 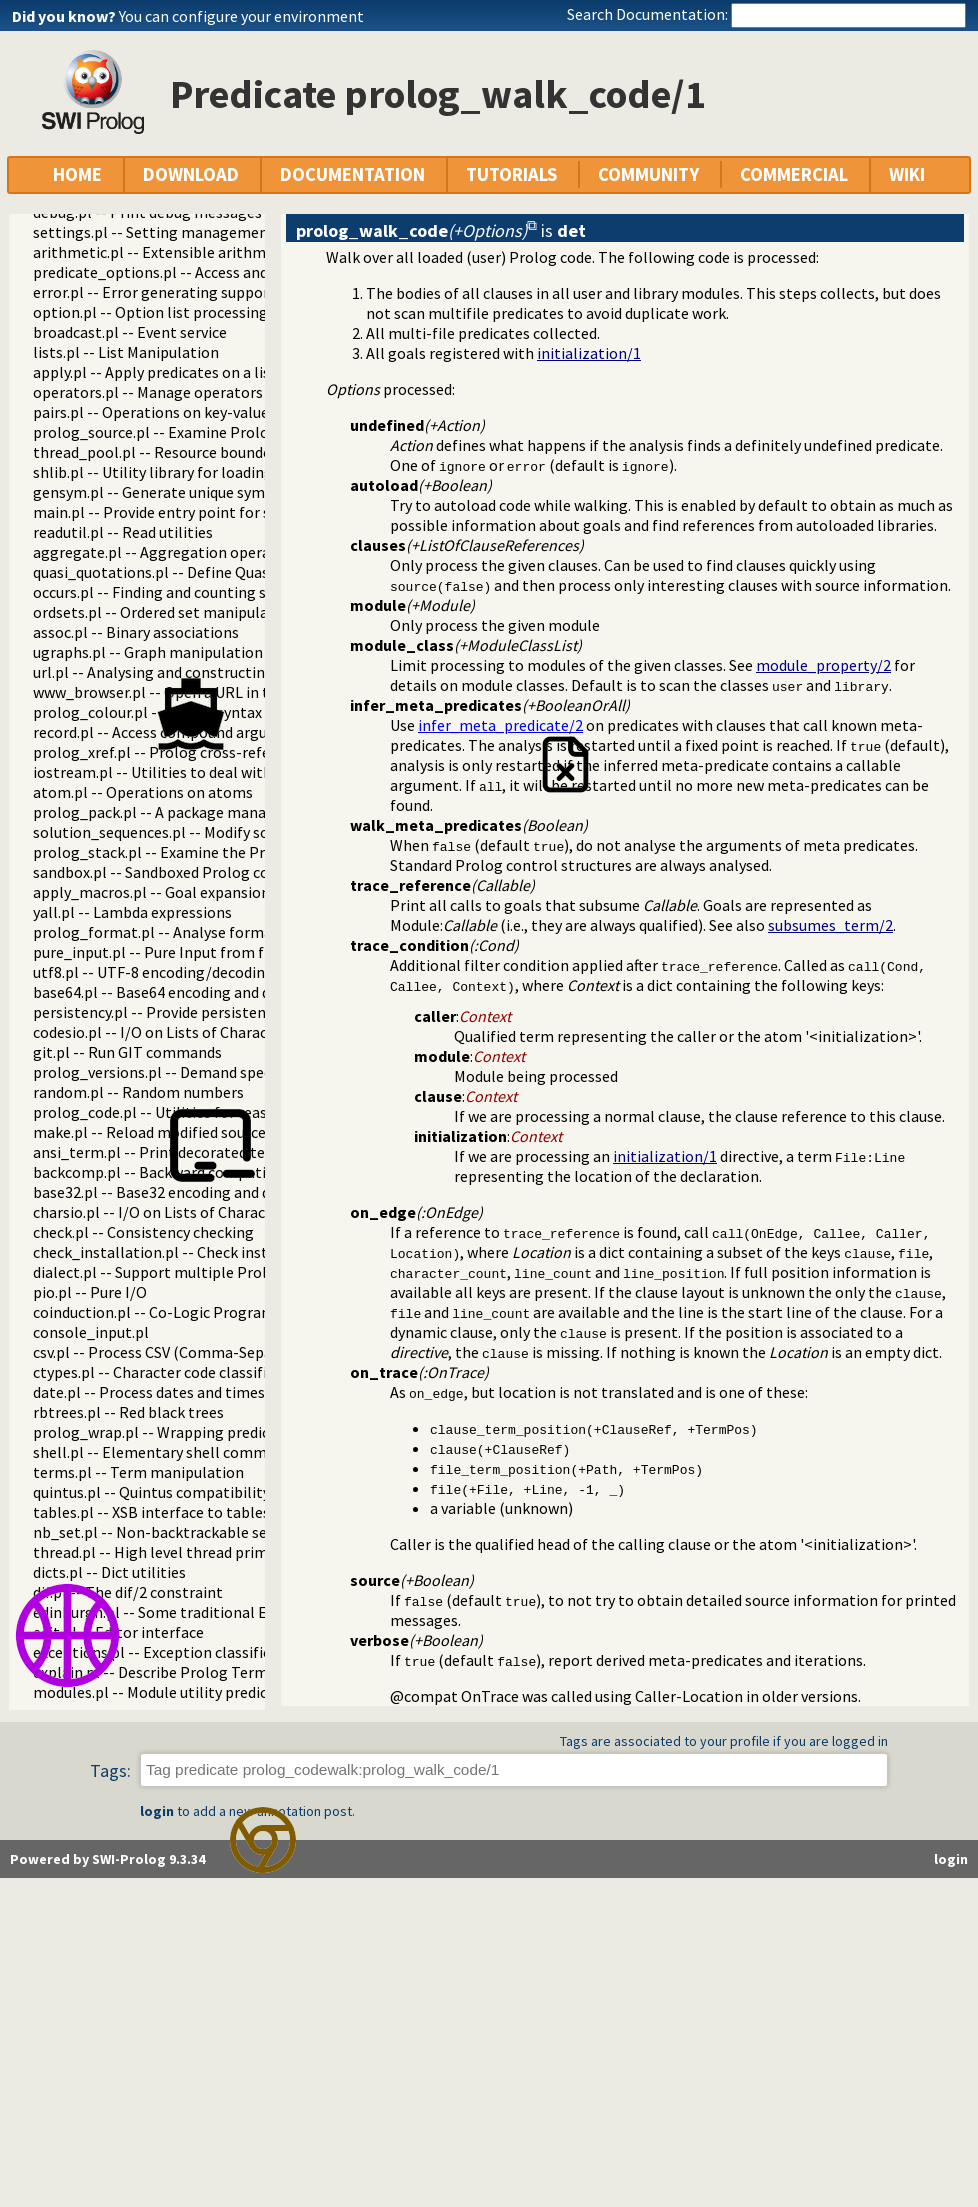 I want to click on get directions by ferry or boat, so click(x=191, y=714).